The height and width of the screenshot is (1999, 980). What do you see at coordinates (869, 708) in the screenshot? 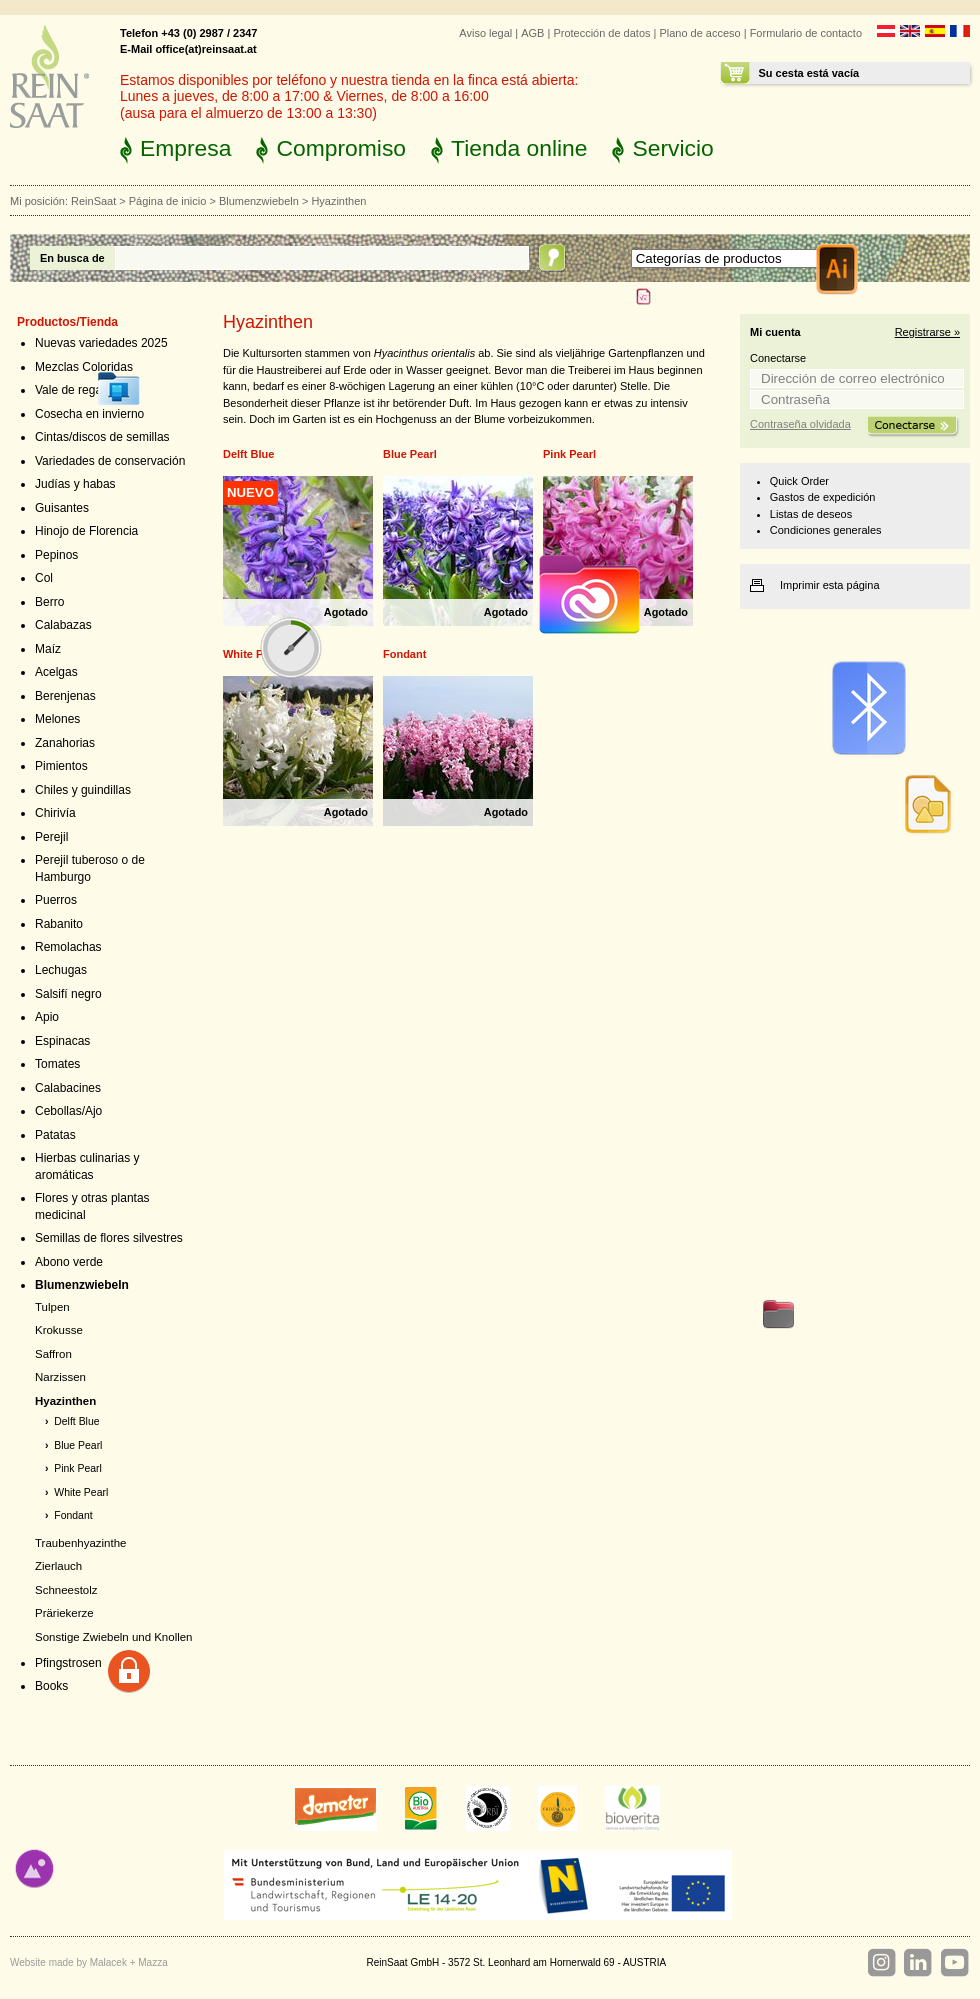
I see `indicates bluetooth is active and connected` at bounding box center [869, 708].